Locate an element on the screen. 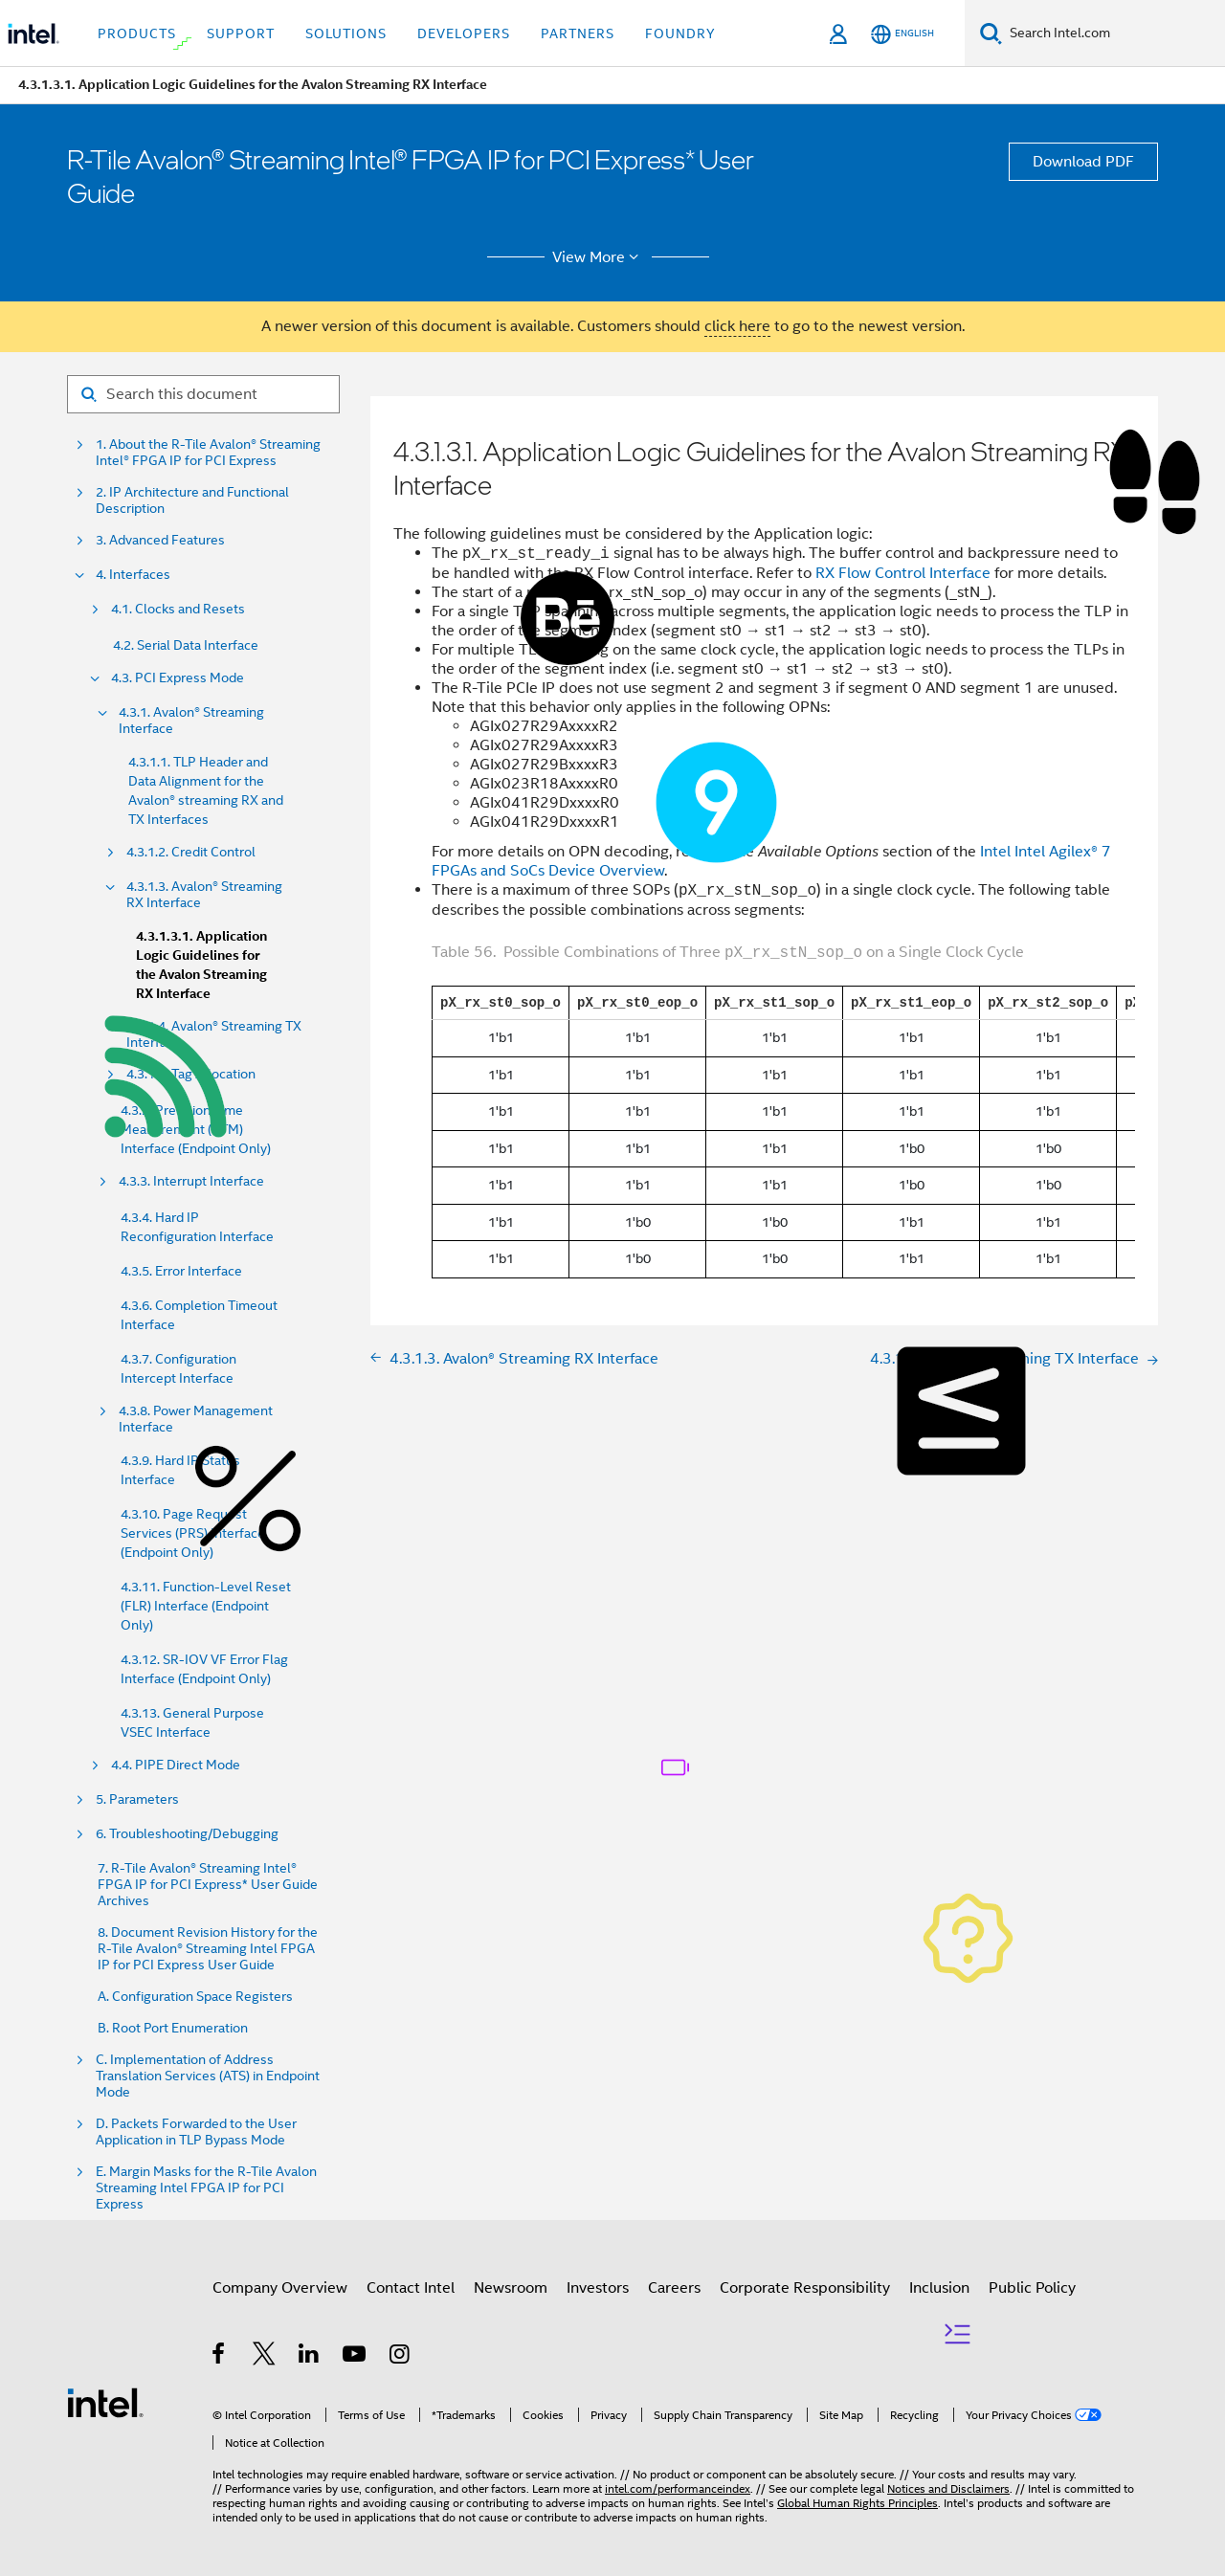  access help or FAQ section is located at coordinates (968, 1938).